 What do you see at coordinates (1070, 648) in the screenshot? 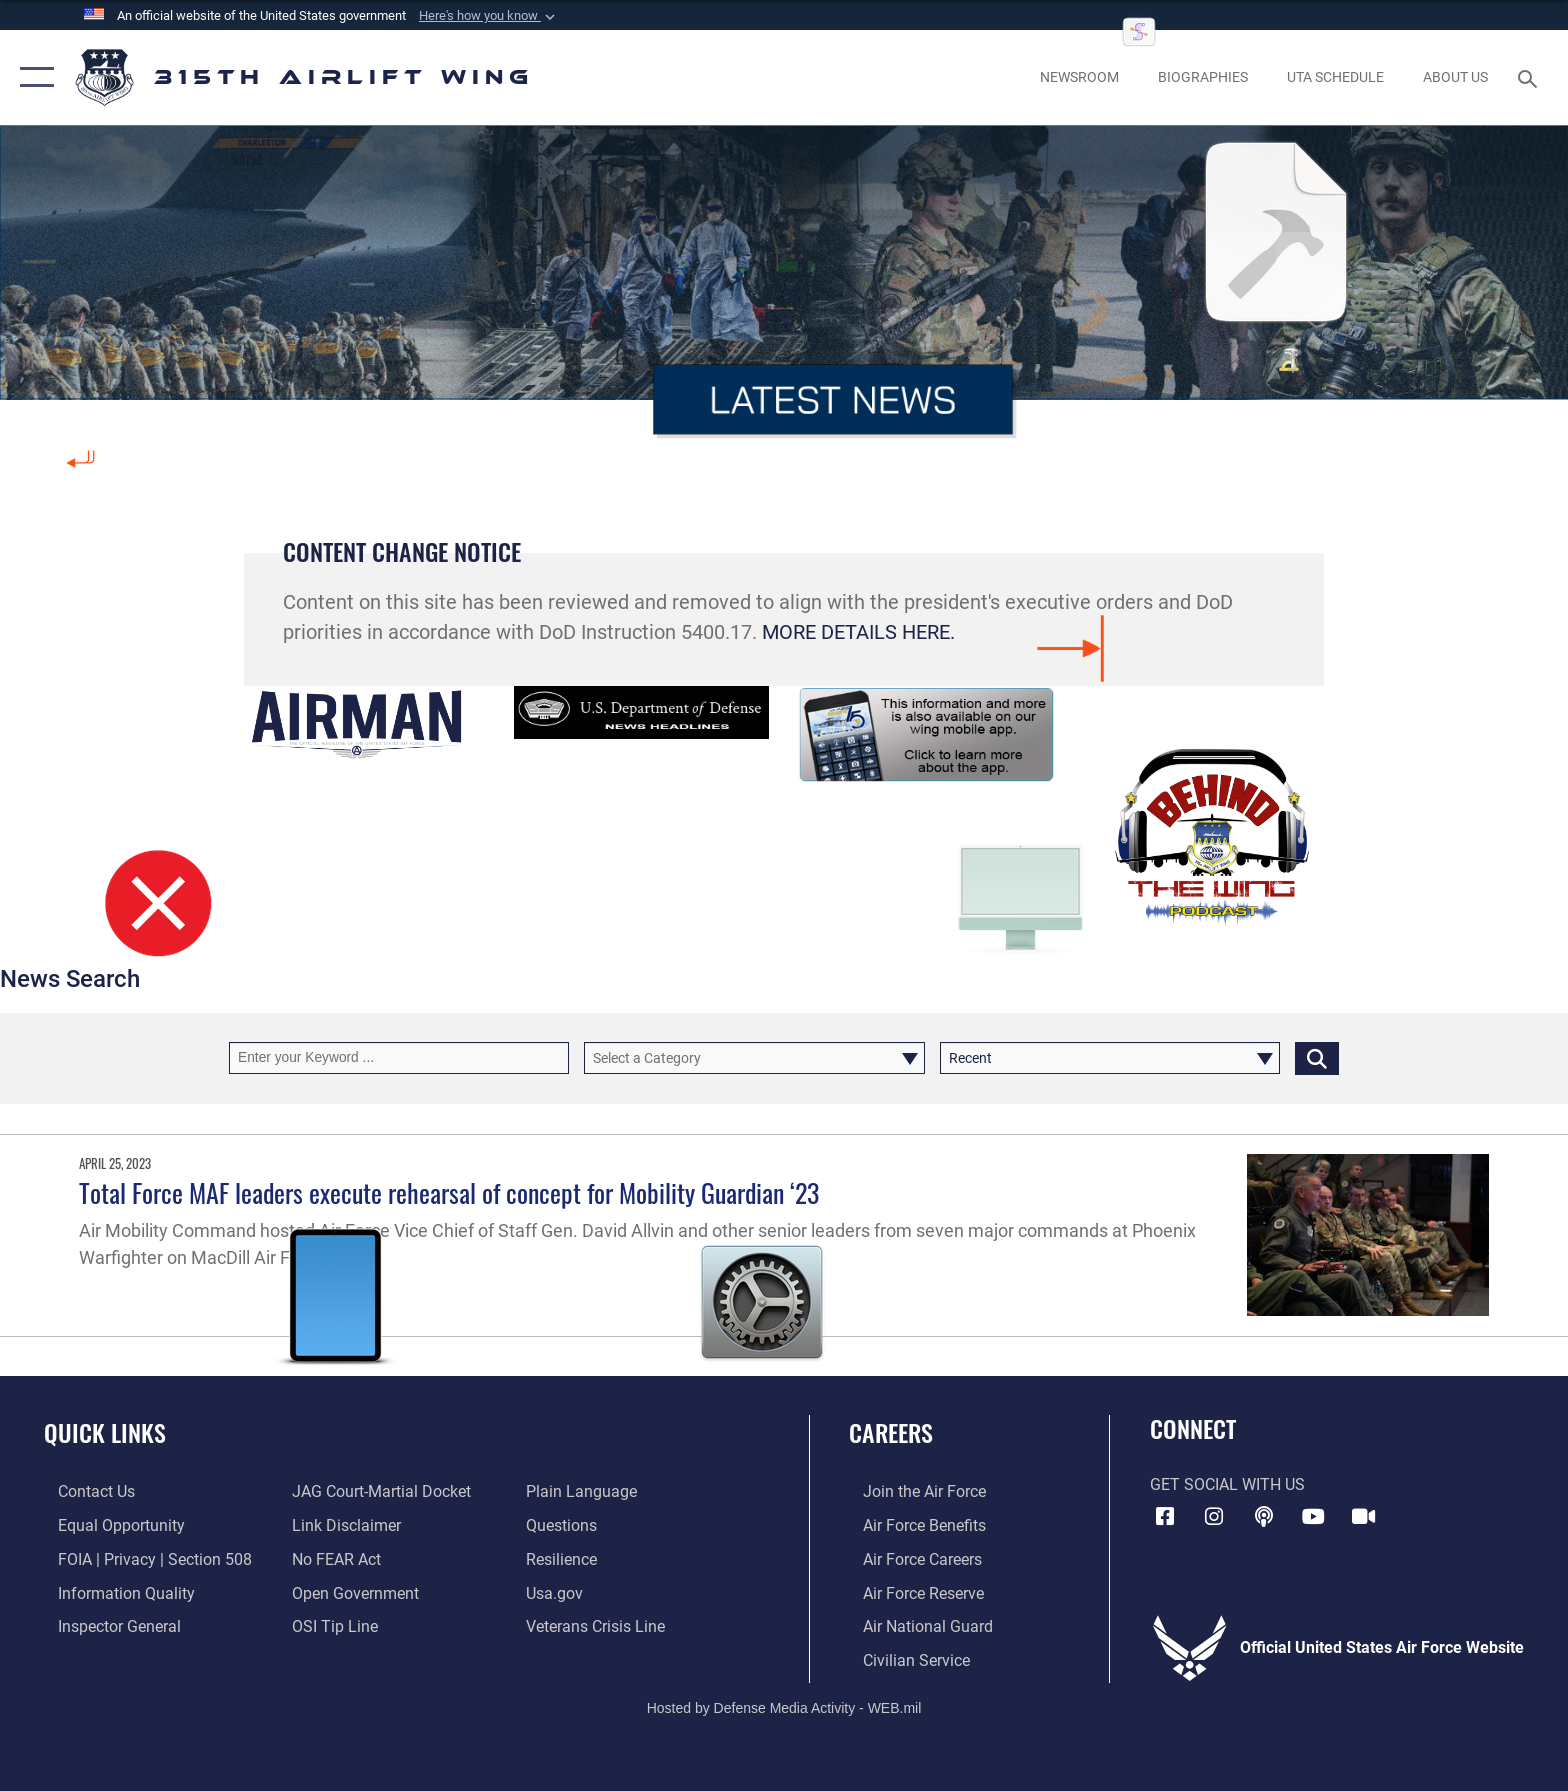
I see `go to the last item or page` at bounding box center [1070, 648].